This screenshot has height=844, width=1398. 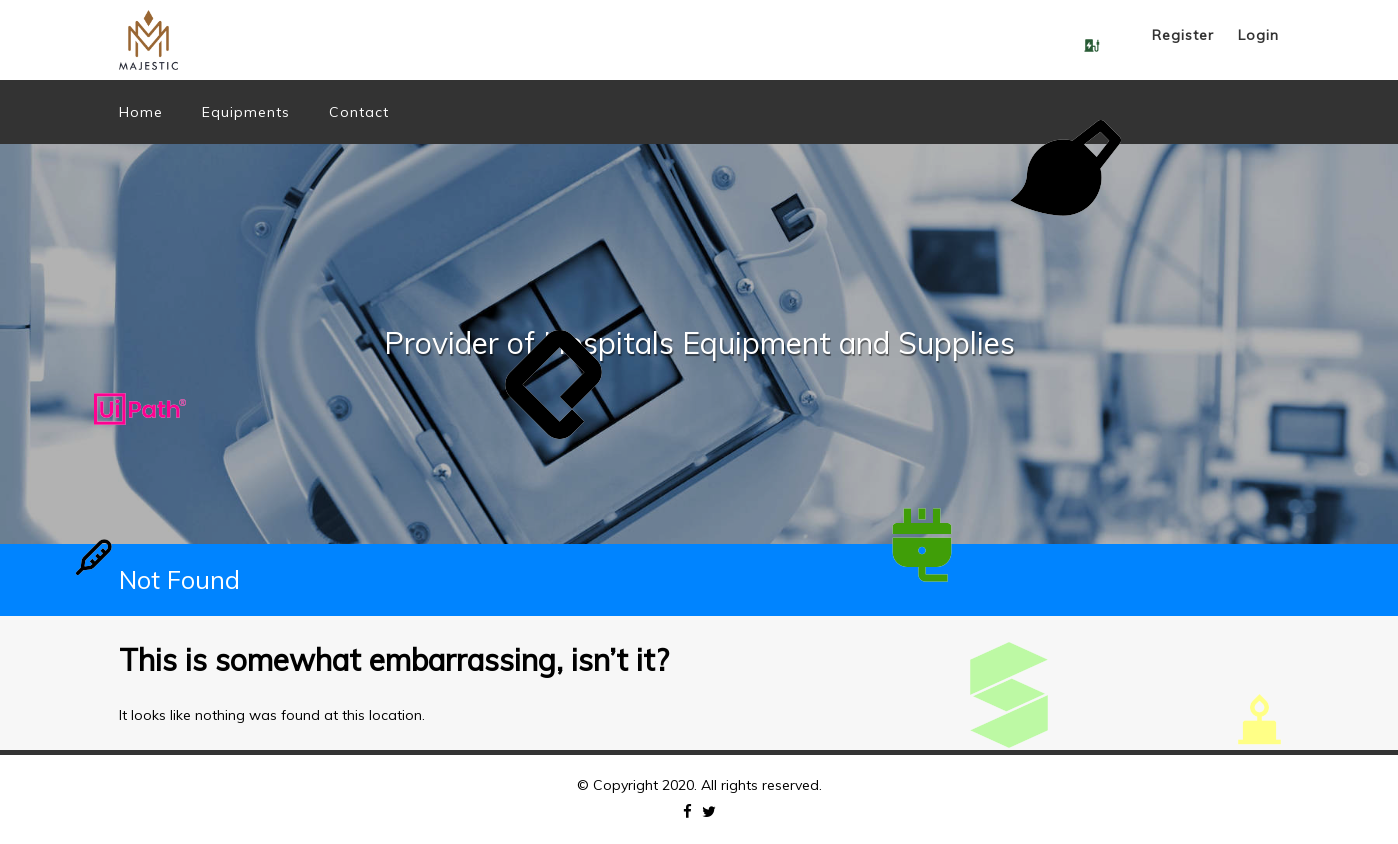 I want to click on access brush or painting tools, so click(x=1066, y=170).